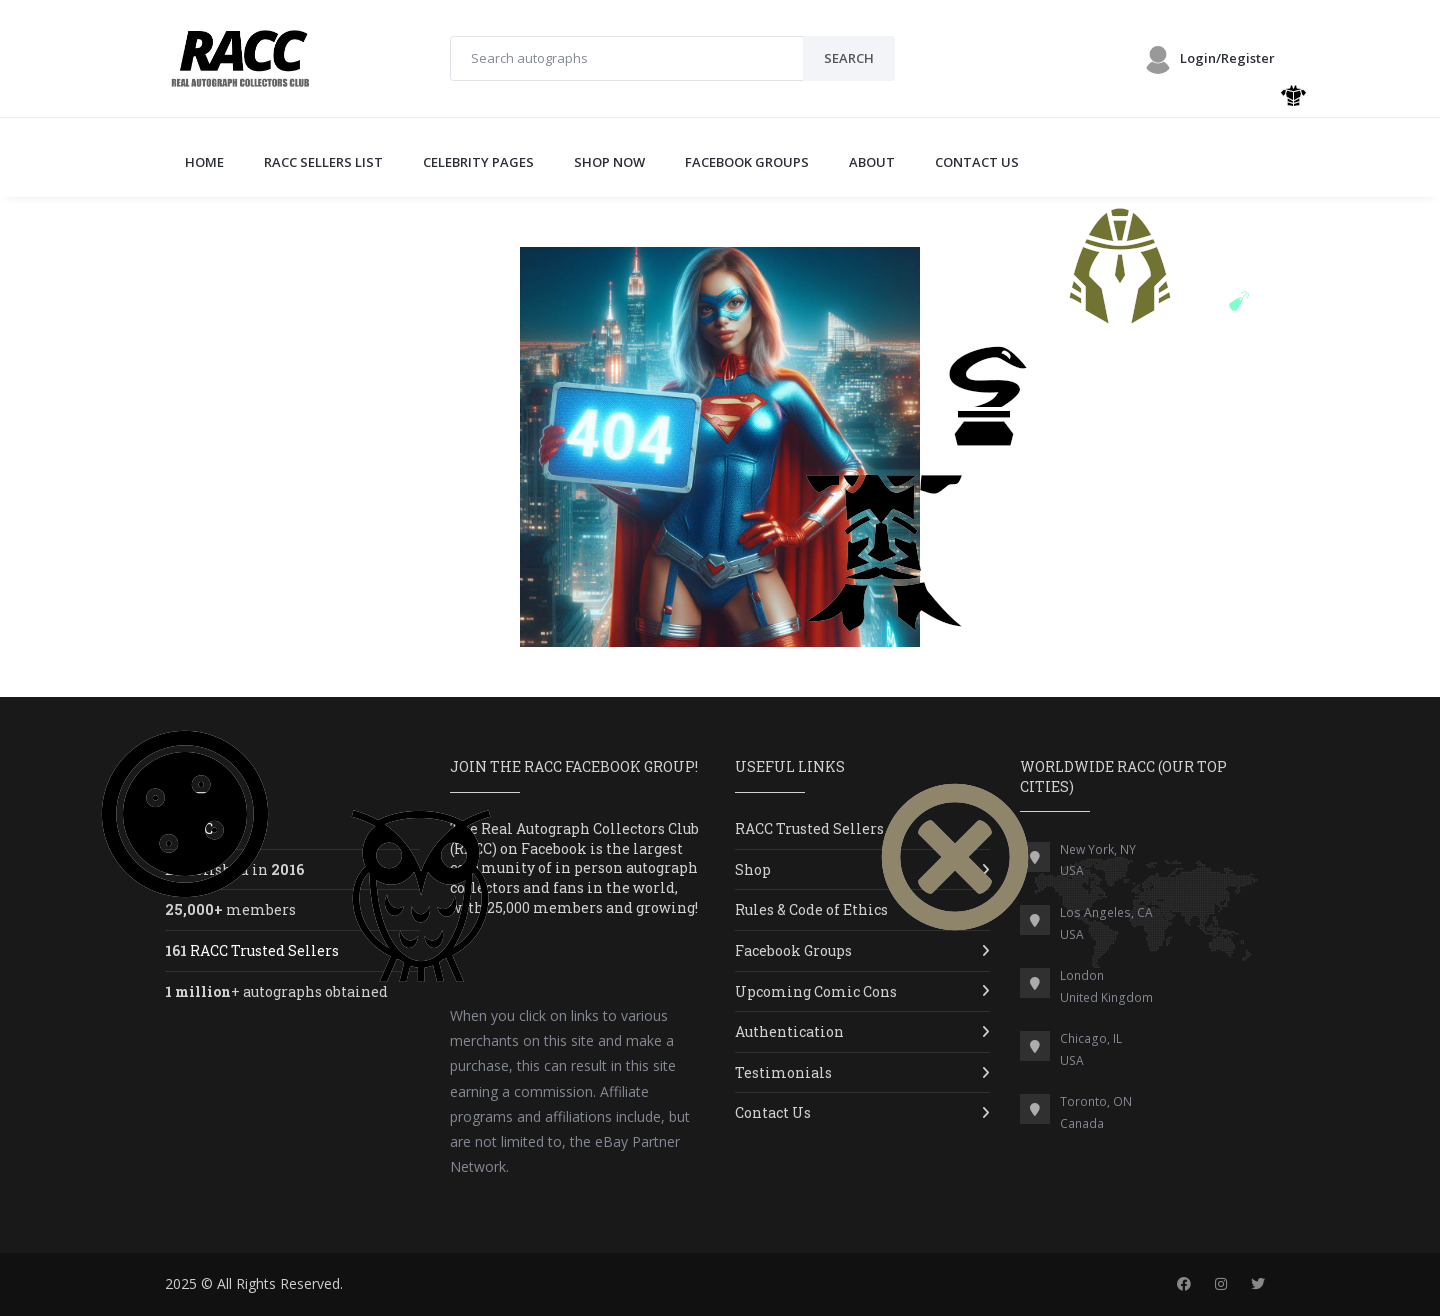 This screenshot has width=1440, height=1316. Describe the element at coordinates (1293, 95) in the screenshot. I see `equip shoulder armor to your character` at that location.